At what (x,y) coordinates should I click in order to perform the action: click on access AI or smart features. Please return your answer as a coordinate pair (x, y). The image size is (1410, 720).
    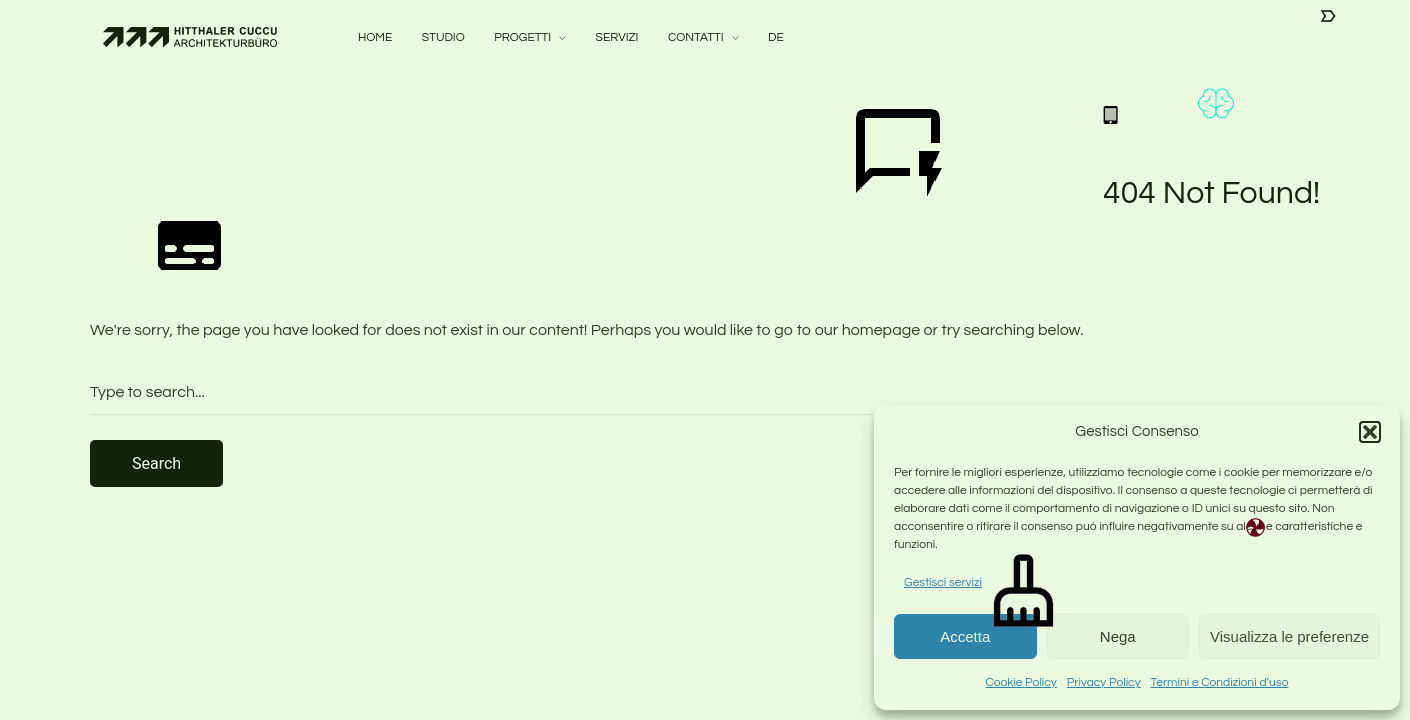
    Looking at the image, I should click on (1216, 104).